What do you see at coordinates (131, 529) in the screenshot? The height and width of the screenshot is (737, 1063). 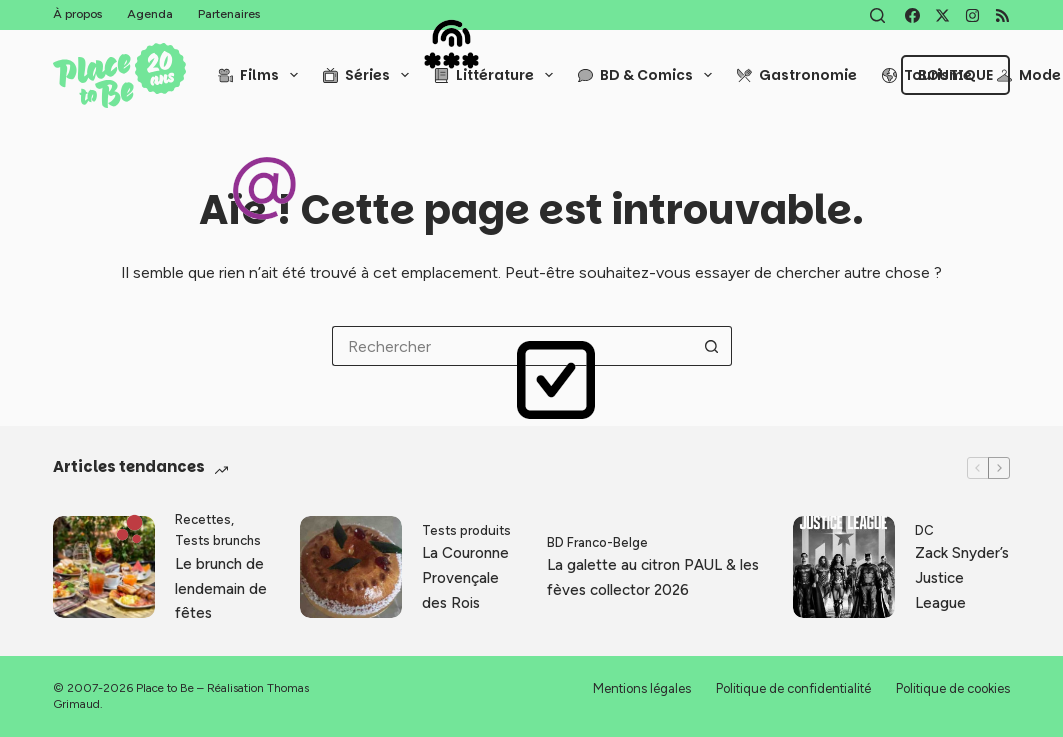 I see `view bubble chart data visualization` at bounding box center [131, 529].